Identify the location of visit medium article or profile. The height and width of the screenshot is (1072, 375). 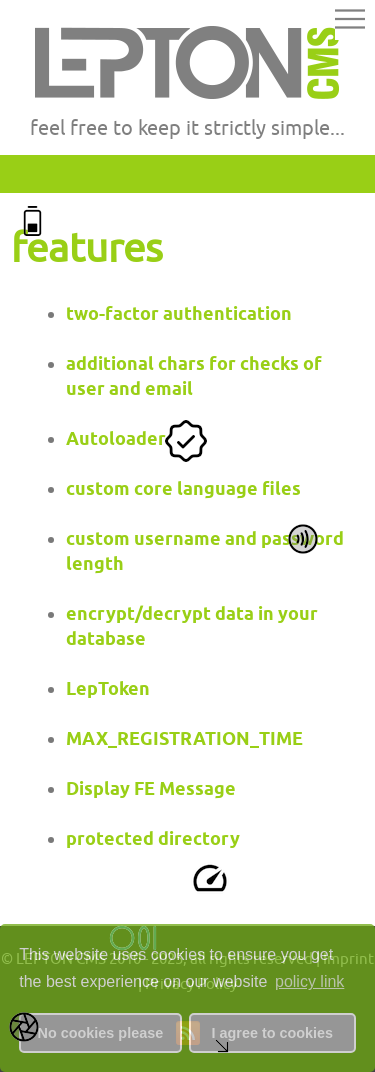
(133, 938).